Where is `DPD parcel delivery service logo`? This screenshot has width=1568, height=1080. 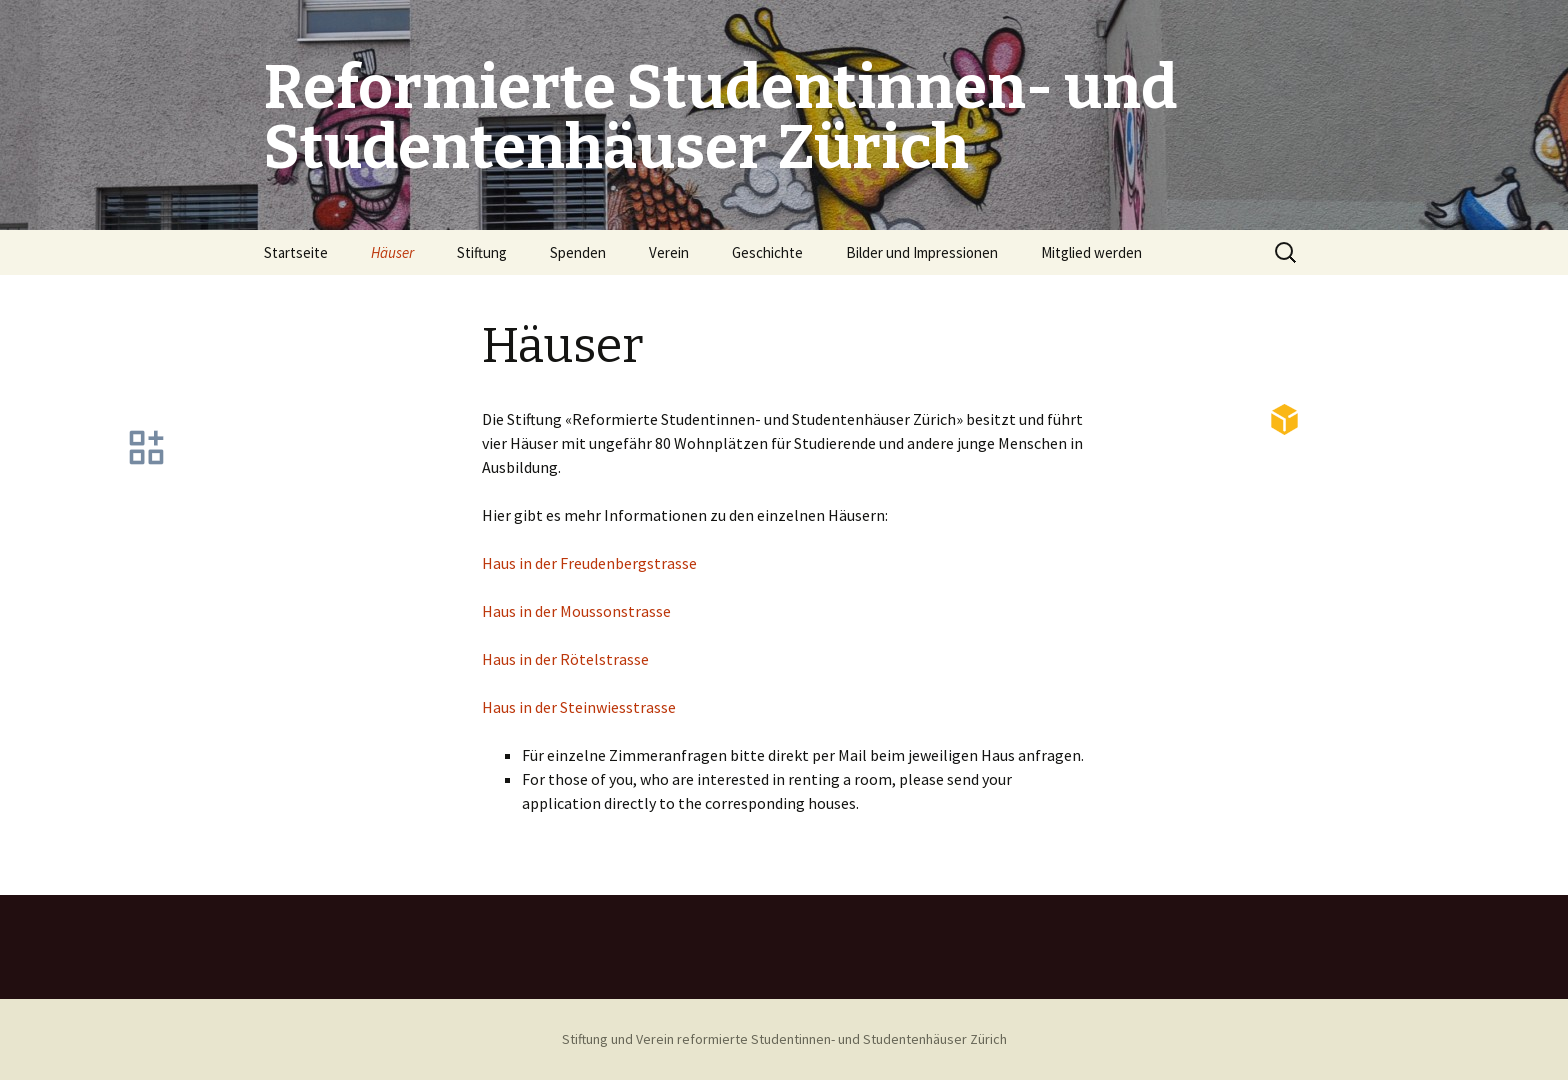 DPD parcel delivery service logo is located at coordinates (1284, 419).